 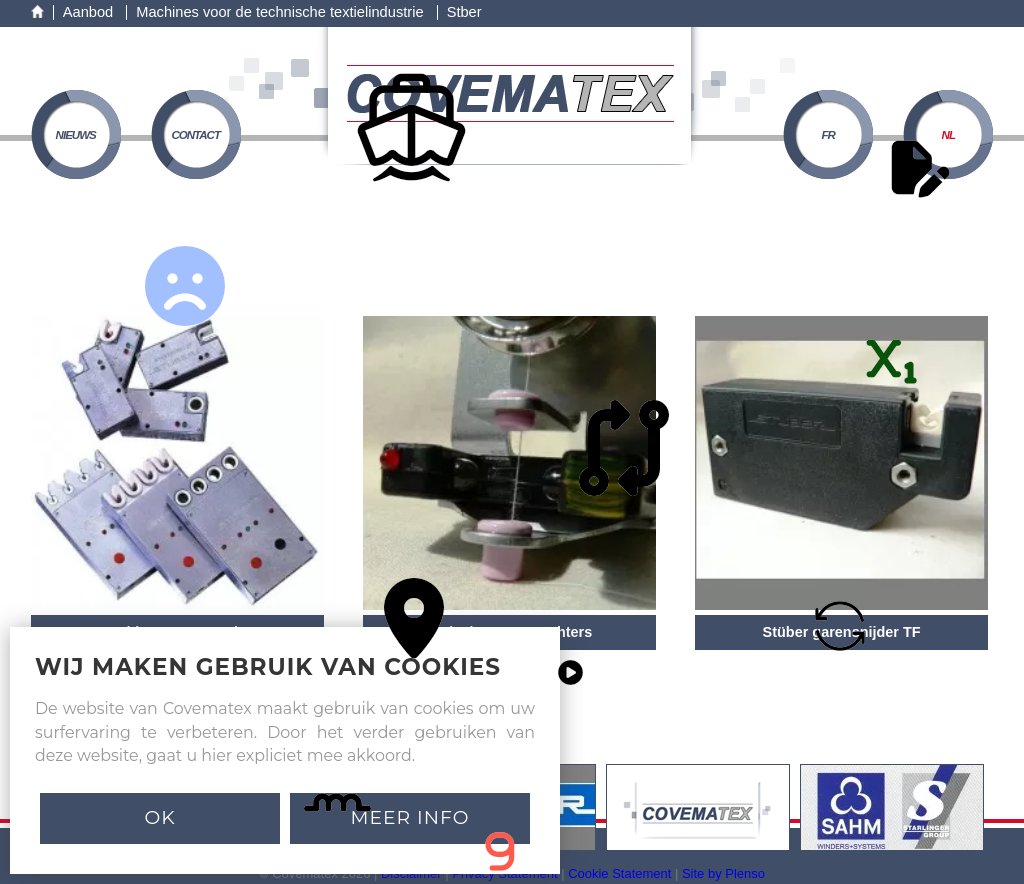 What do you see at coordinates (337, 802) in the screenshot?
I see `represents an inductor component in a circuit diagram` at bounding box center [337, 802].